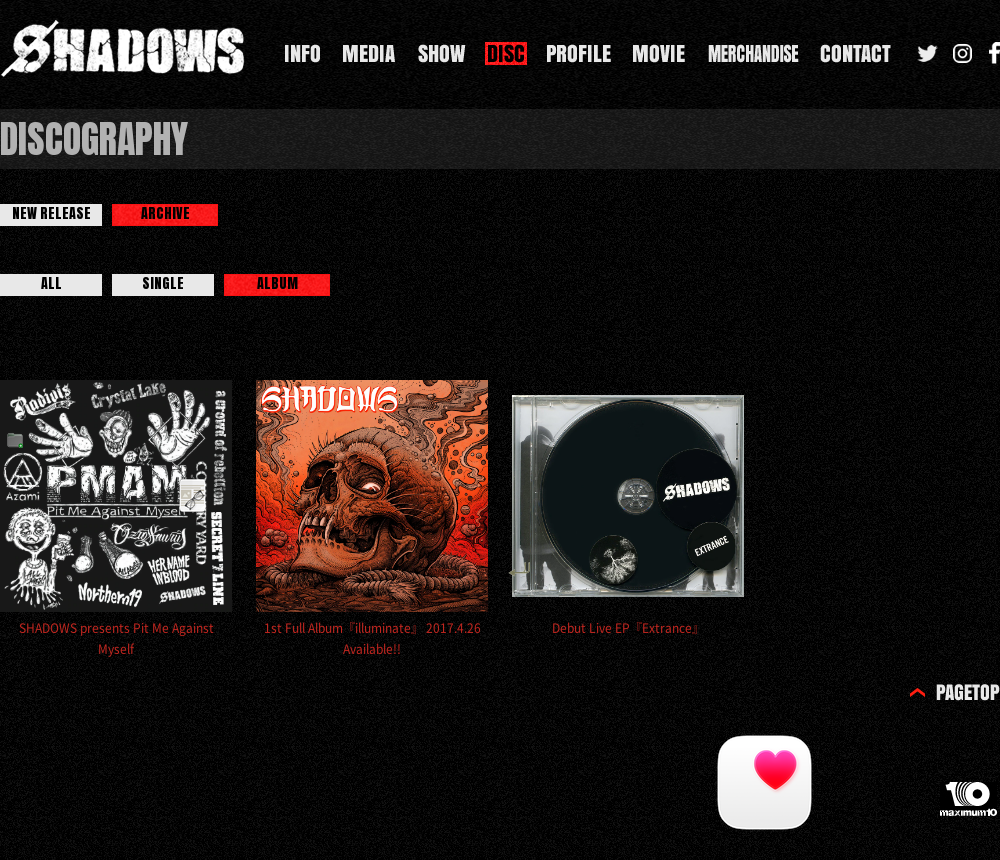 The height and width of the screenshot is (860, 1000). What do you see at coordinates (764, 782) in the screenshot?
I see `open the Health app` at bounding box center [764, 782].